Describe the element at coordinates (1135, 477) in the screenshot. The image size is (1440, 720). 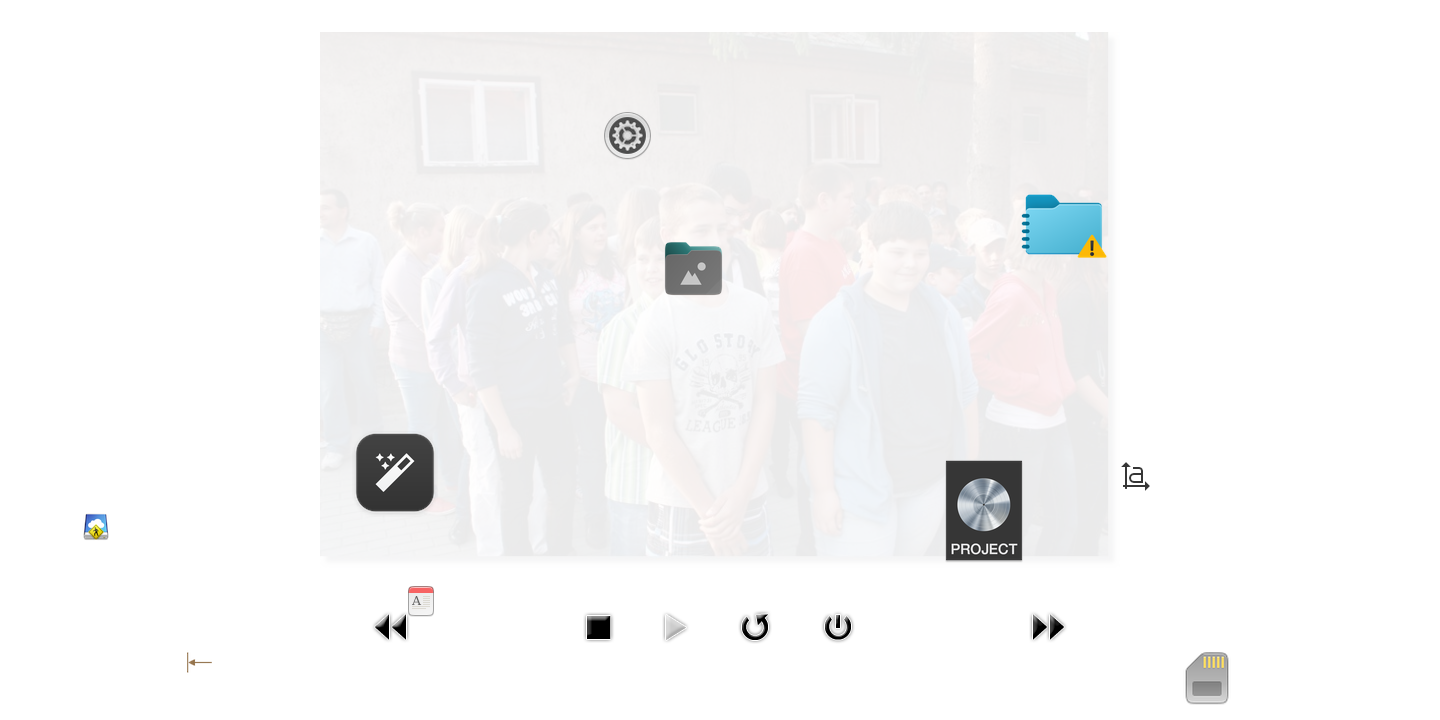
I see `open font viewer application` at that location.